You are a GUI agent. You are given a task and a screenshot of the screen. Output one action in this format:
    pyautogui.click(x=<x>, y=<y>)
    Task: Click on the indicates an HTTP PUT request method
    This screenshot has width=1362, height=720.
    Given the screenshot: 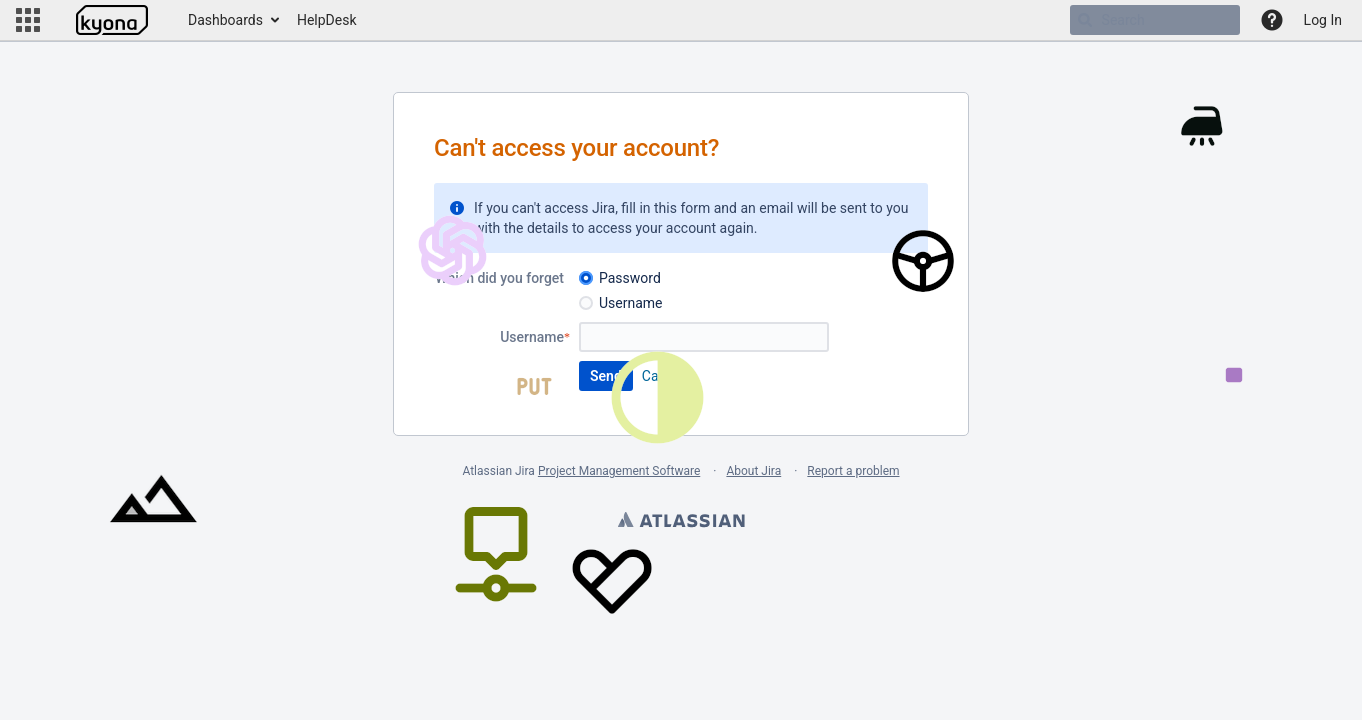 What is the action you would take?
    pyautogui.click(x=534, y=386)
    